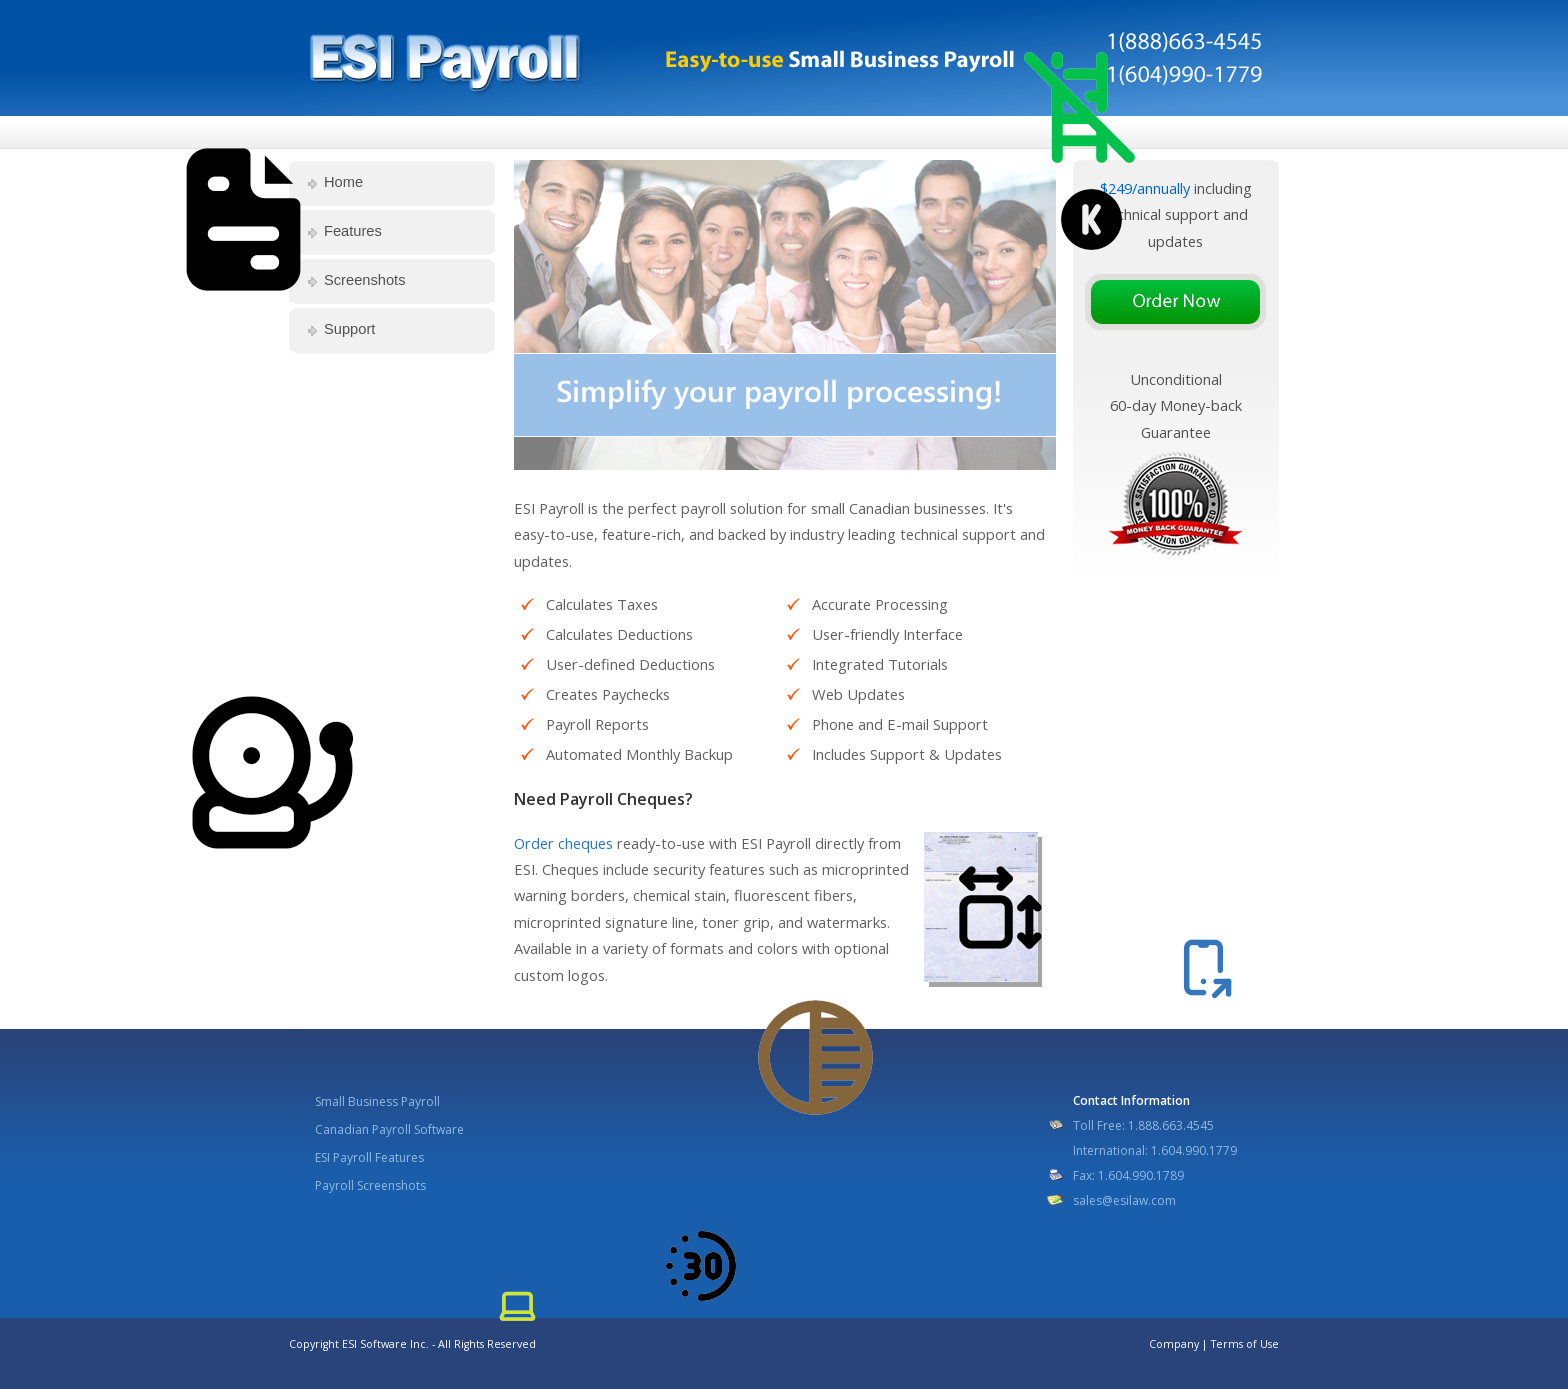 Image resolution: width=1568 pixels, height=1389 pixels. Describe the element at coordinates (701, 1266) in the screenshot. I see `set timer for 30 seconds or minutes` at that location.